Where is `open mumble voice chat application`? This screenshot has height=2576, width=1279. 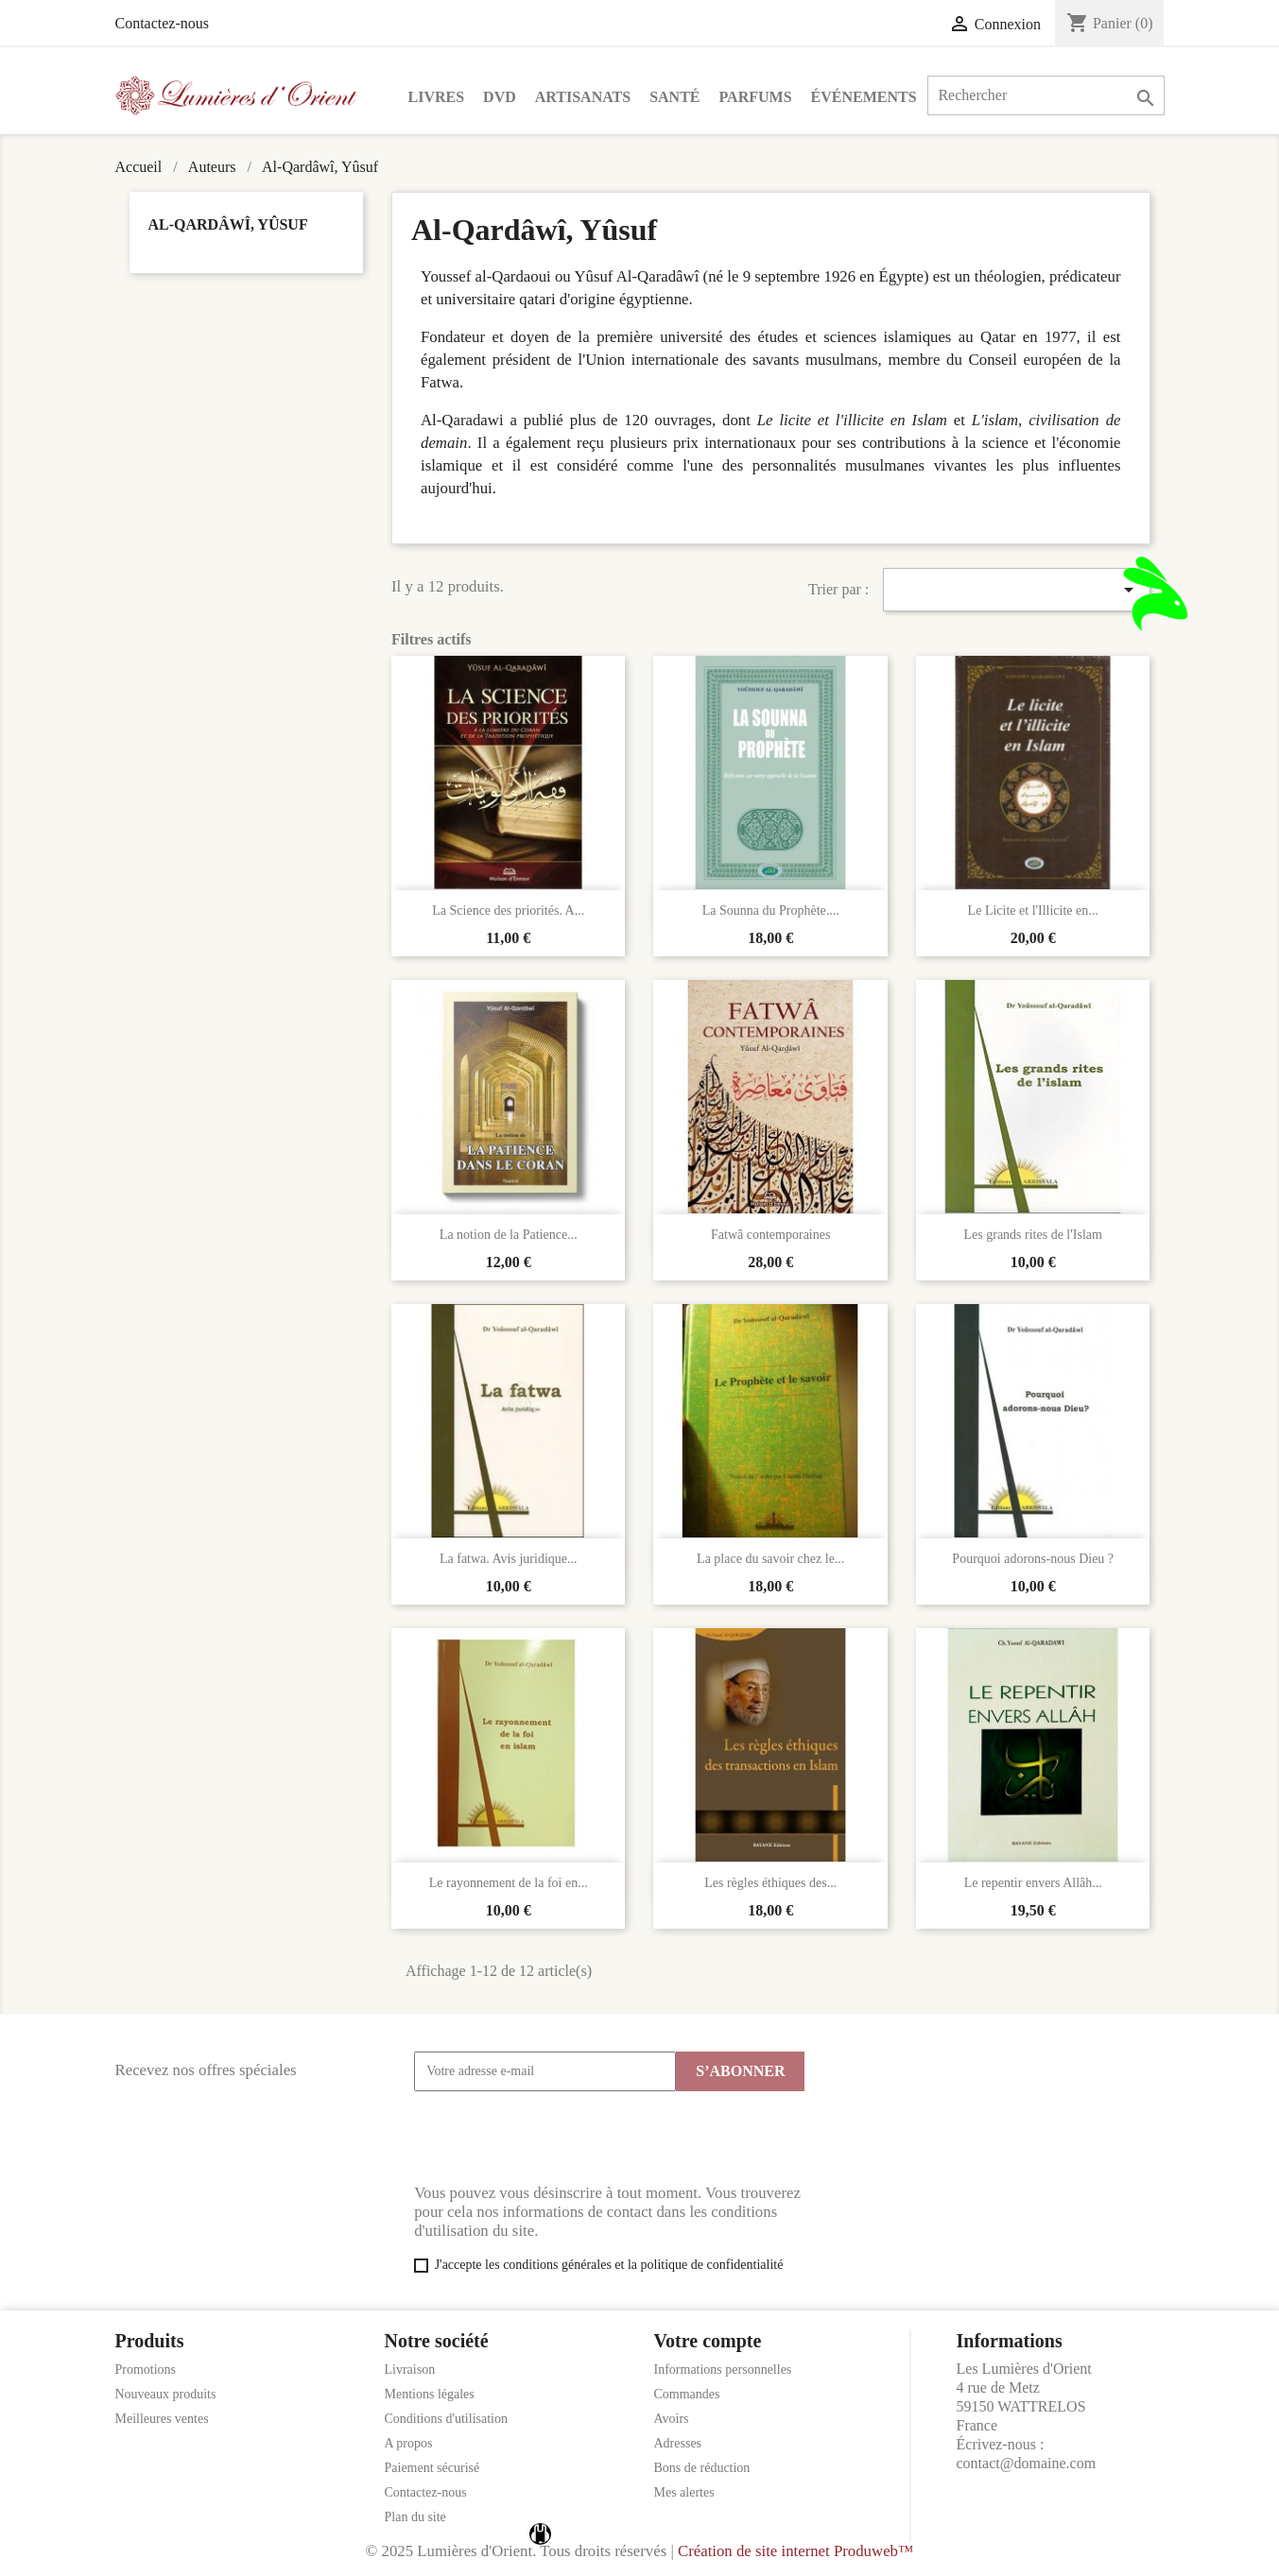
open mumble voice chat application is located at coordinates (540, 2533).